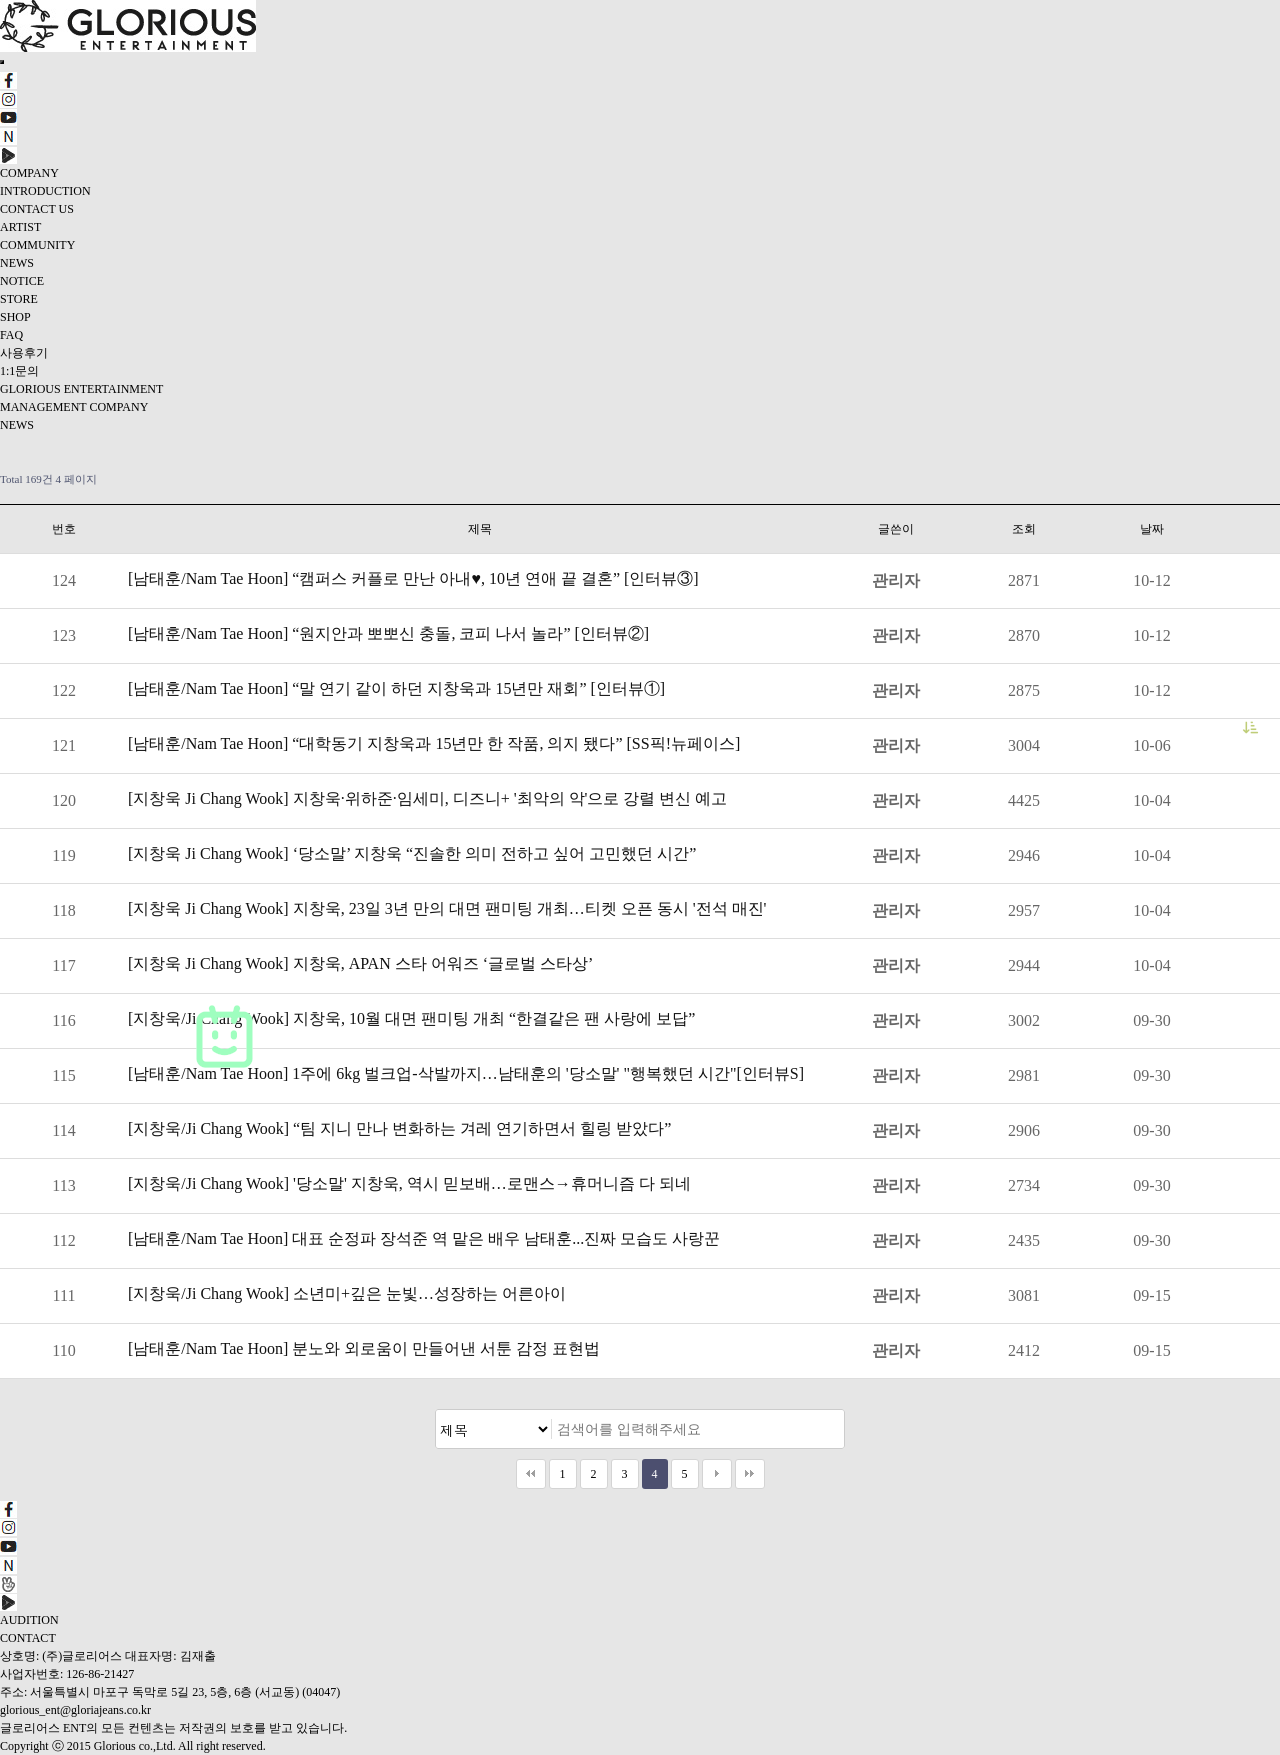 Image resolution: width=1280 pixels, height=1755 pixels. I want to click on sort items from smallest to largest, so click(1250, 727).